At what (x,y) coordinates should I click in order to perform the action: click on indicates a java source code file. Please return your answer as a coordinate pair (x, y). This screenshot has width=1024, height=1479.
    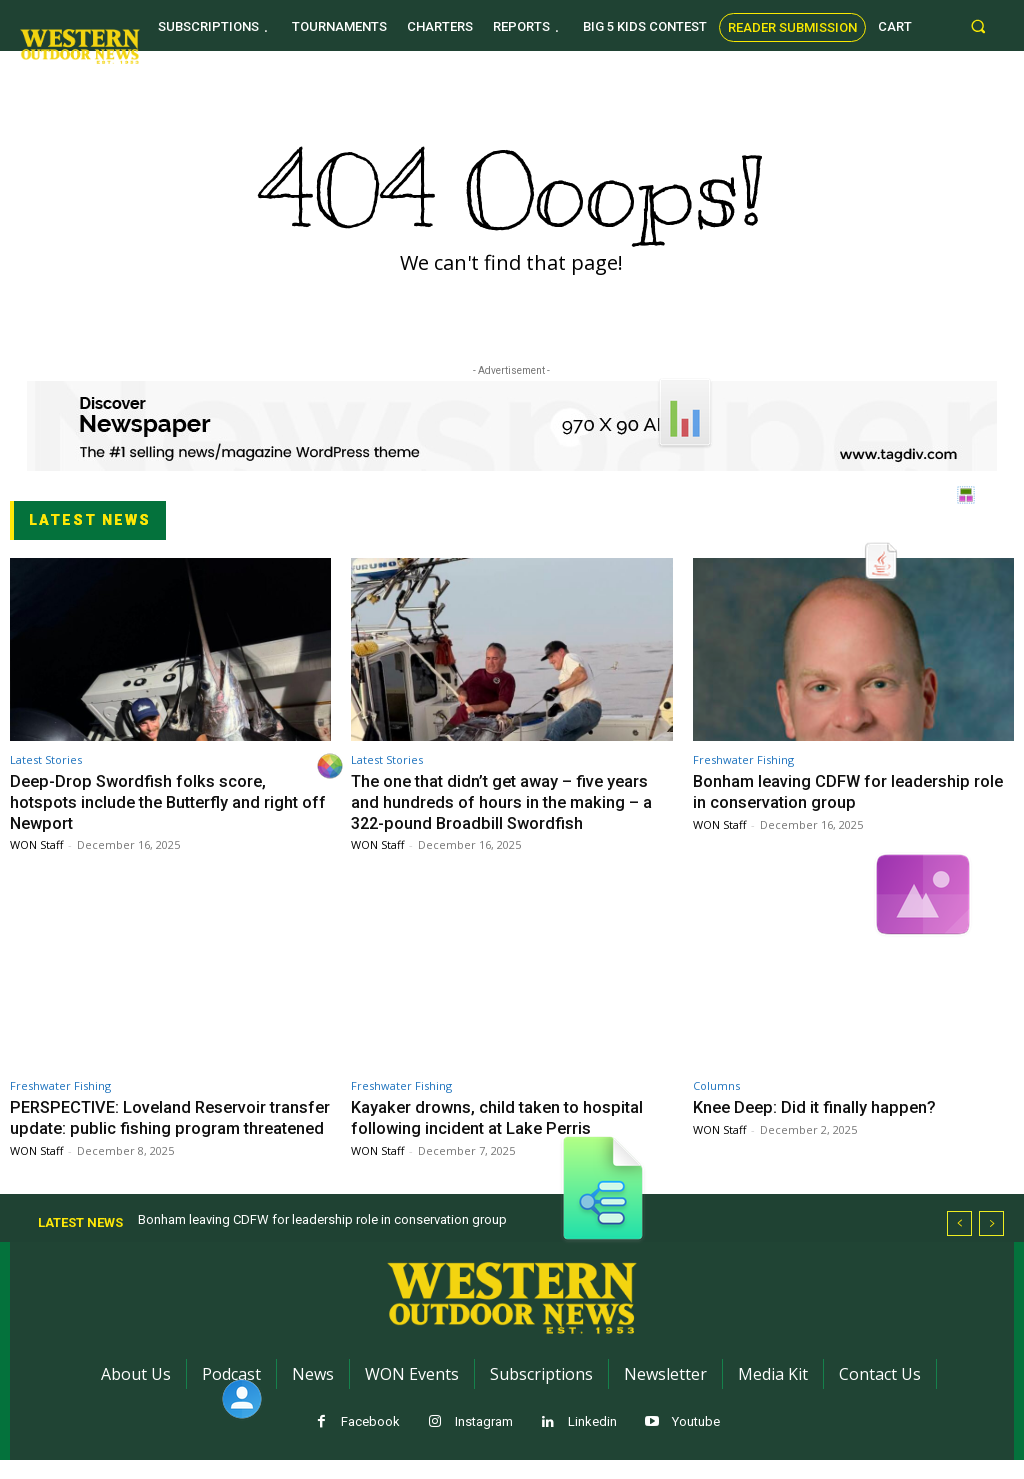
    Looking at the image, I should click on (881, 561).